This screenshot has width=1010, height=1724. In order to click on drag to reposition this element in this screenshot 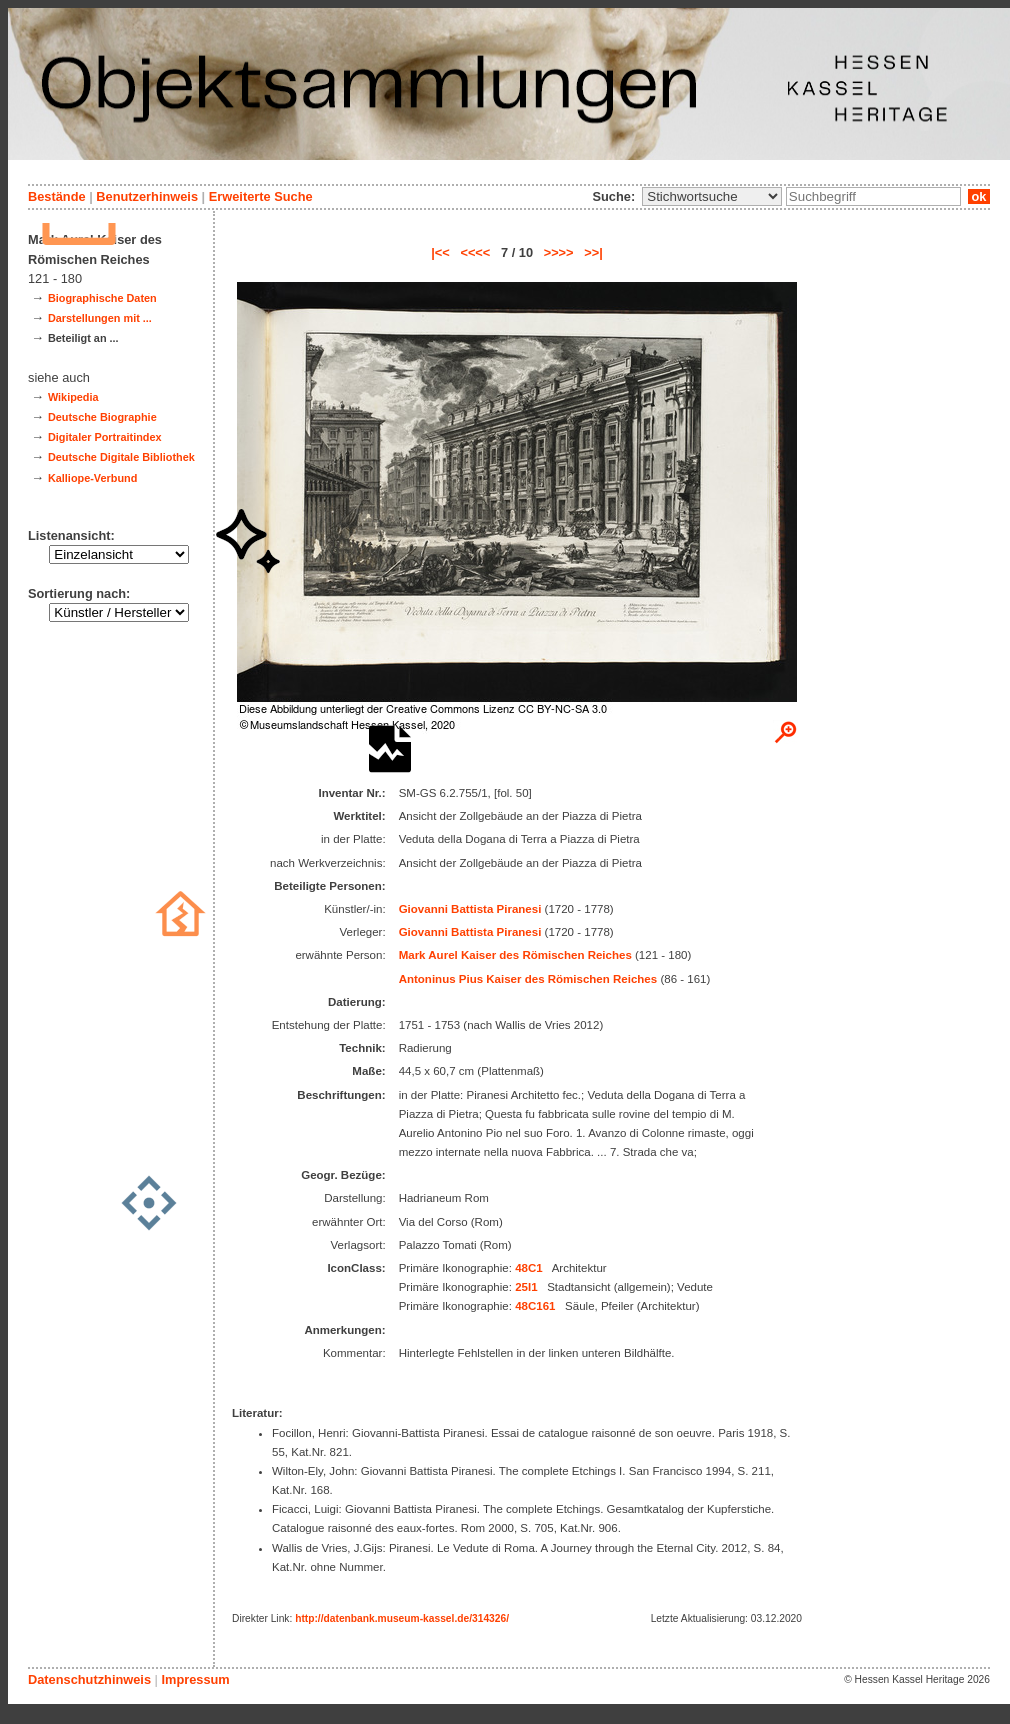, I will do `click(149, 1203)`.